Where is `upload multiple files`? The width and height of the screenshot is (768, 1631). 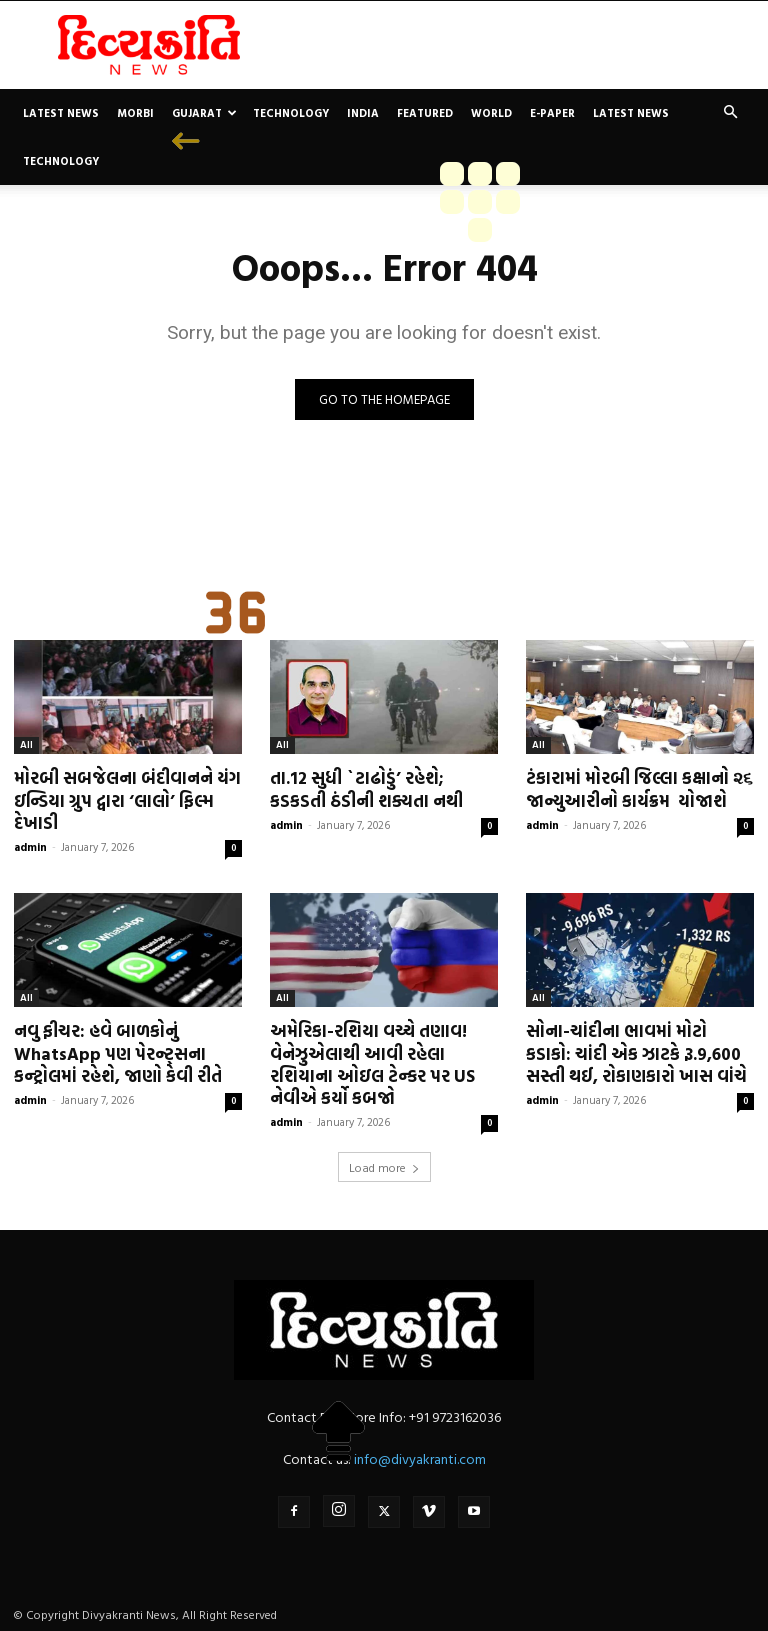
upload multiple files is located at coordinates (338, 1430).